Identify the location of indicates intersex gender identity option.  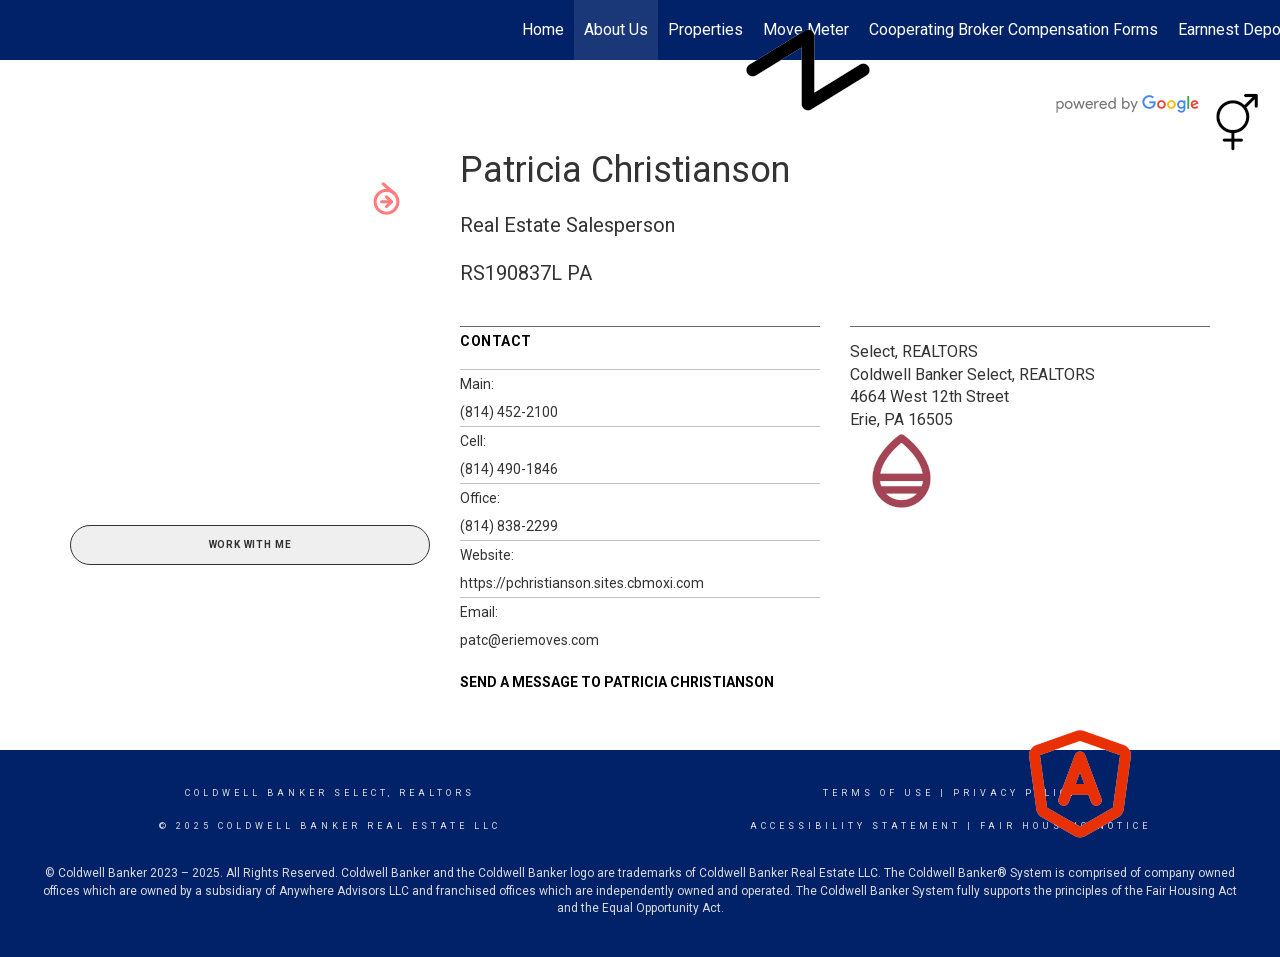
(1235, 121).